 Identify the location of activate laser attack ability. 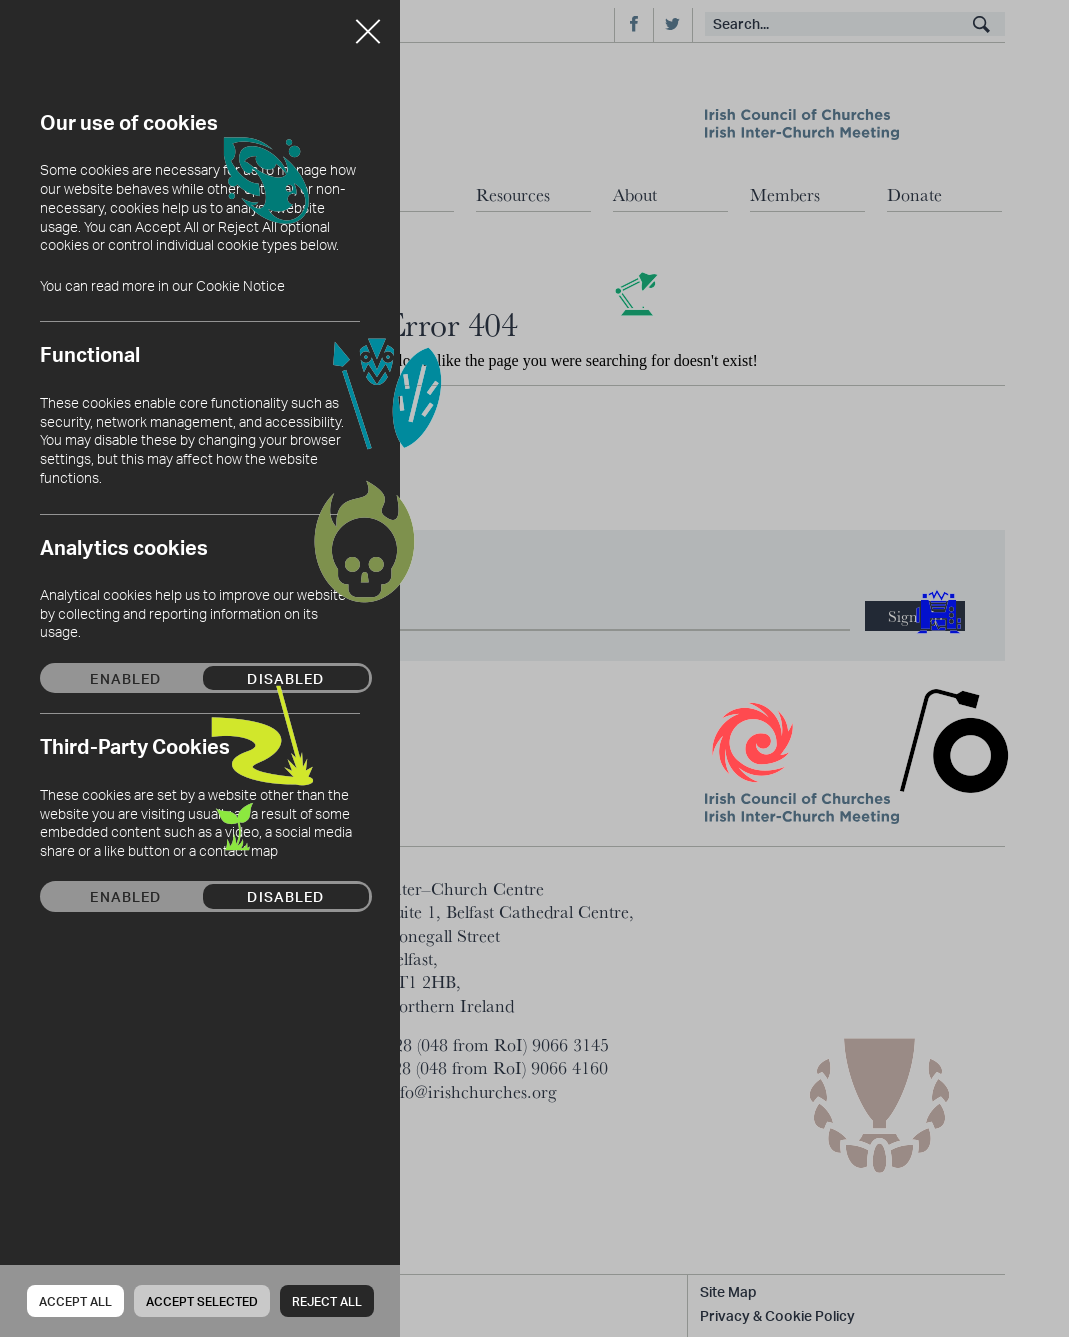
(262, 736).